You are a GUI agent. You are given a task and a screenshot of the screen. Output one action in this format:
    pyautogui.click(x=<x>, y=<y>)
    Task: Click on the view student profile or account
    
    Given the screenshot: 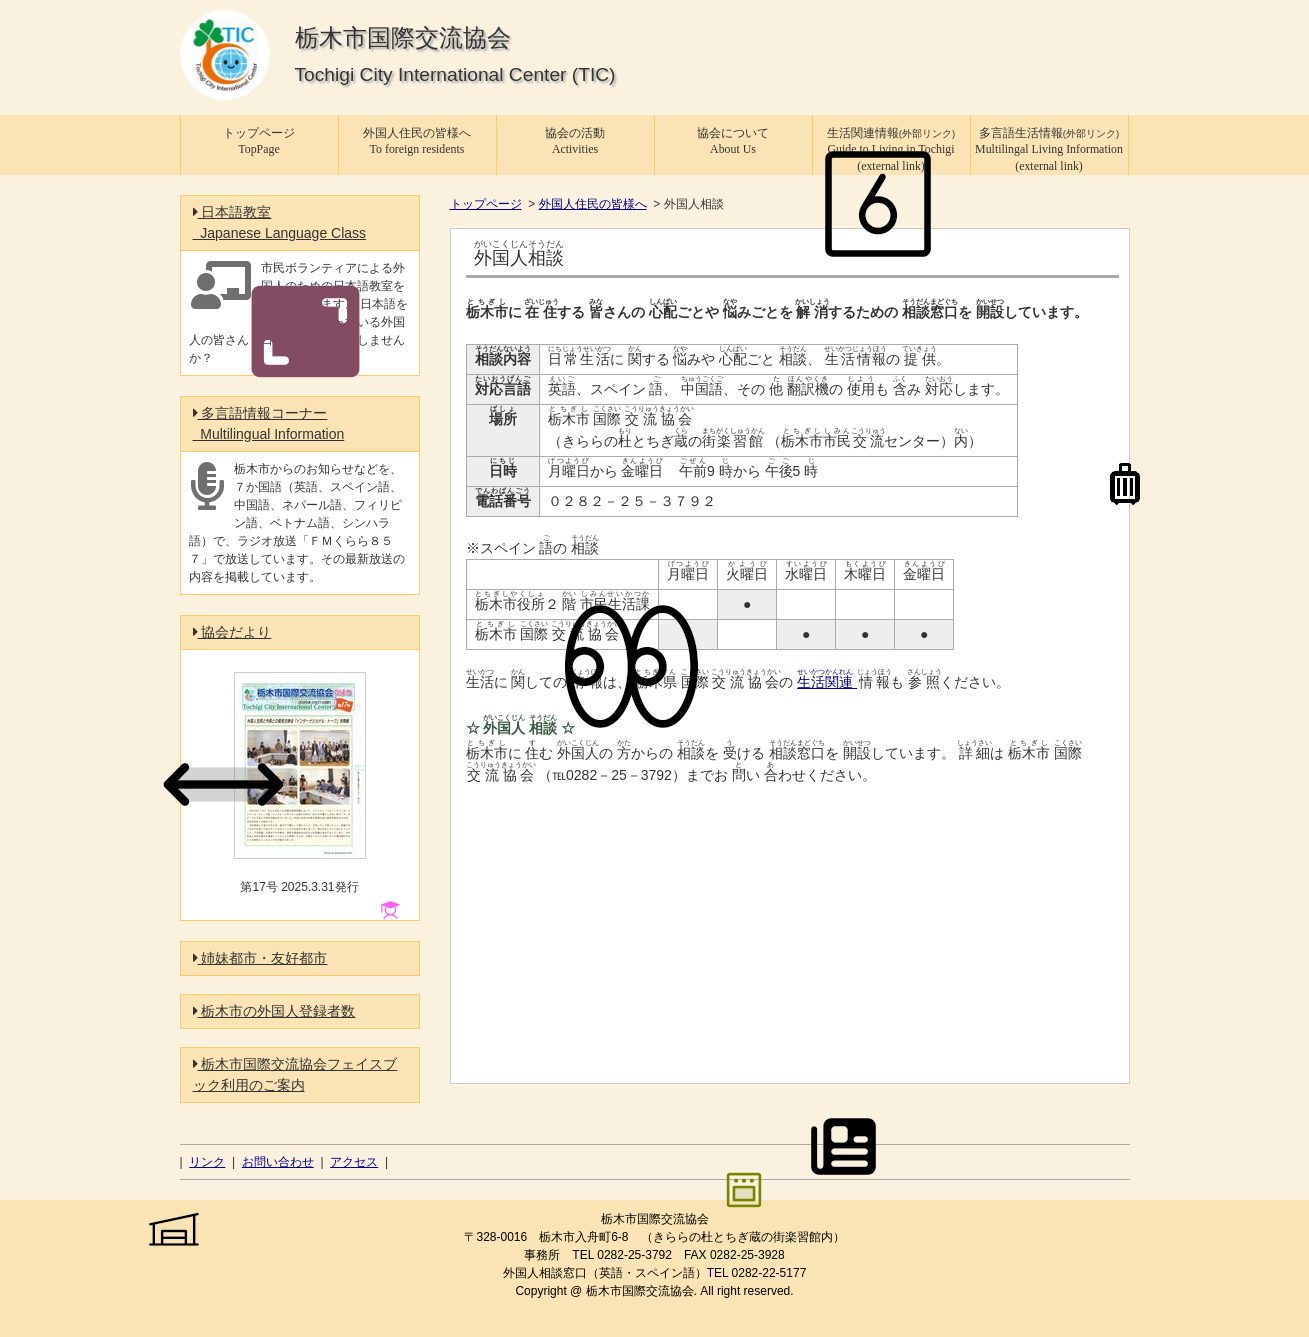 What is the action you would take?
    pyautogui.click(x=390, y=910)
    